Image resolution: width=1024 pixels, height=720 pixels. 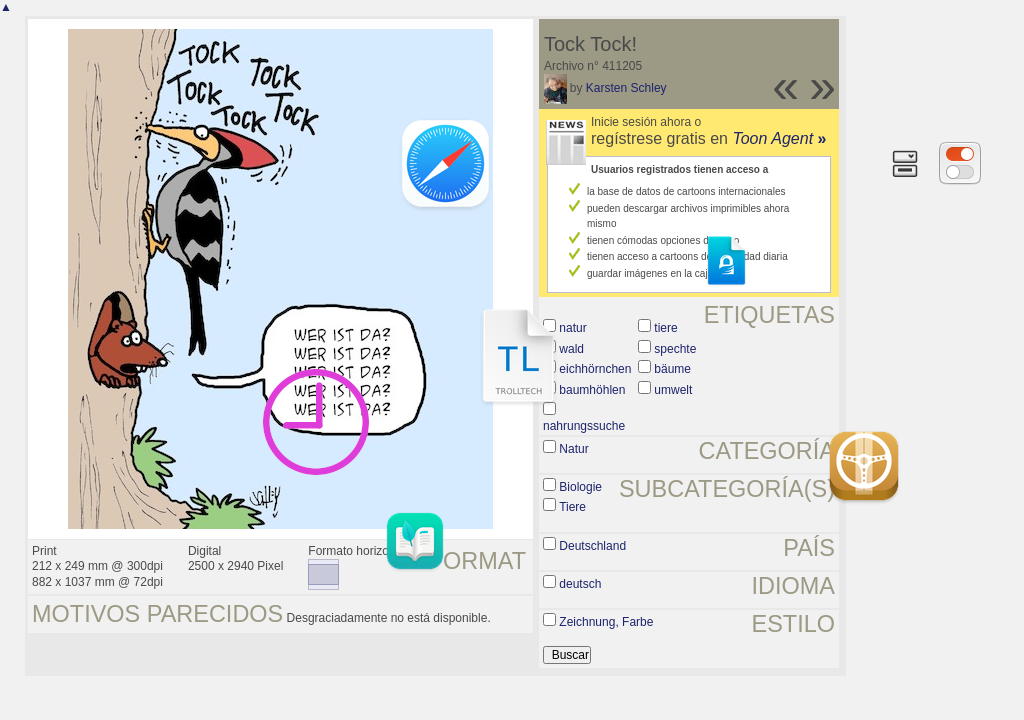 I want to click on a PGP-encrypted file, so click(x=726, y=260).